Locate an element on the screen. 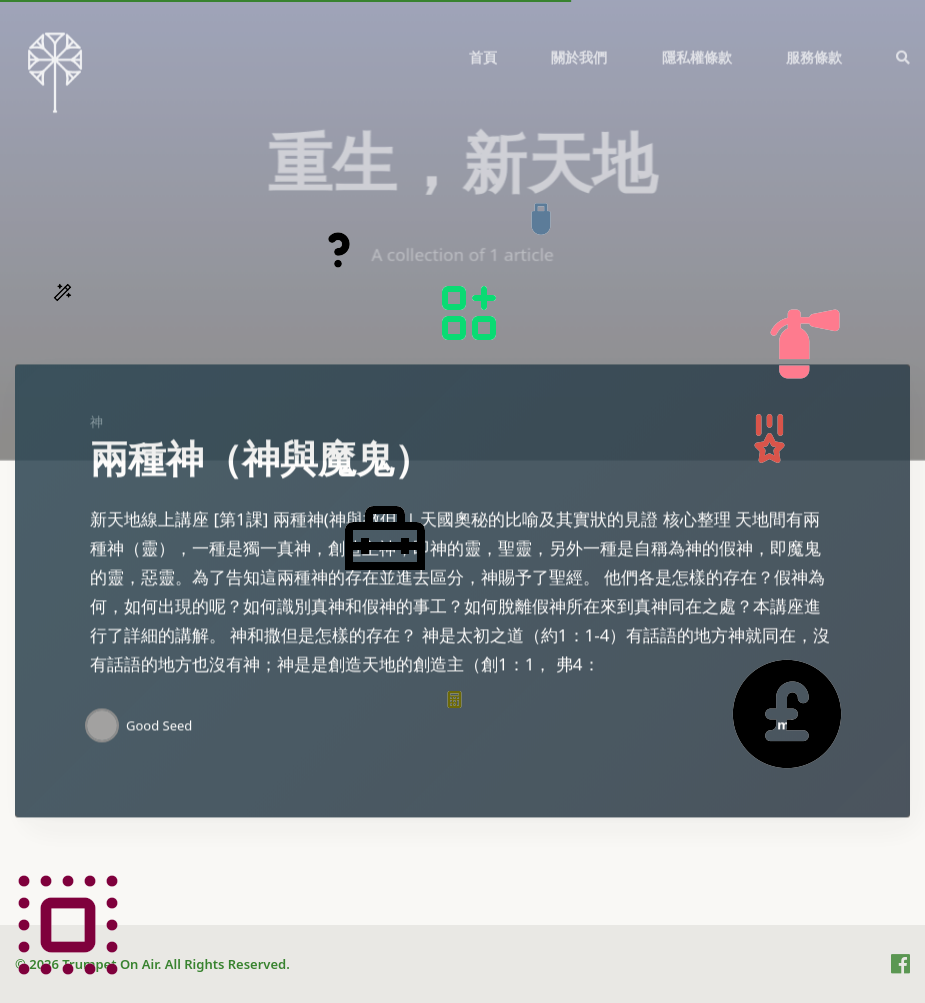 The width and height of the screenshot is (925, 1003). access home repair services is located at coordinates (385, 538).